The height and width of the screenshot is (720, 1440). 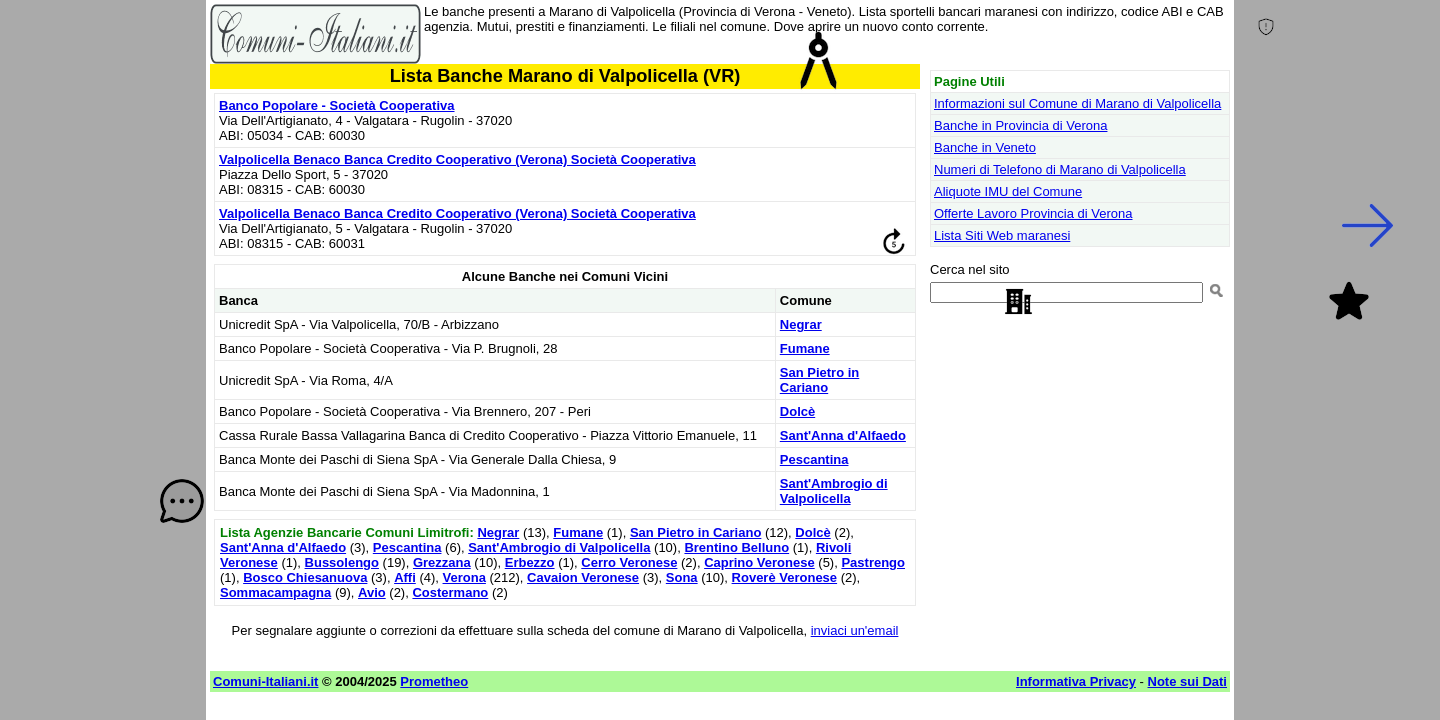 What do you see at coordinates (182, 501) in the screenshot?
I see `open chat or messaging` at bounding box center [182, 501].